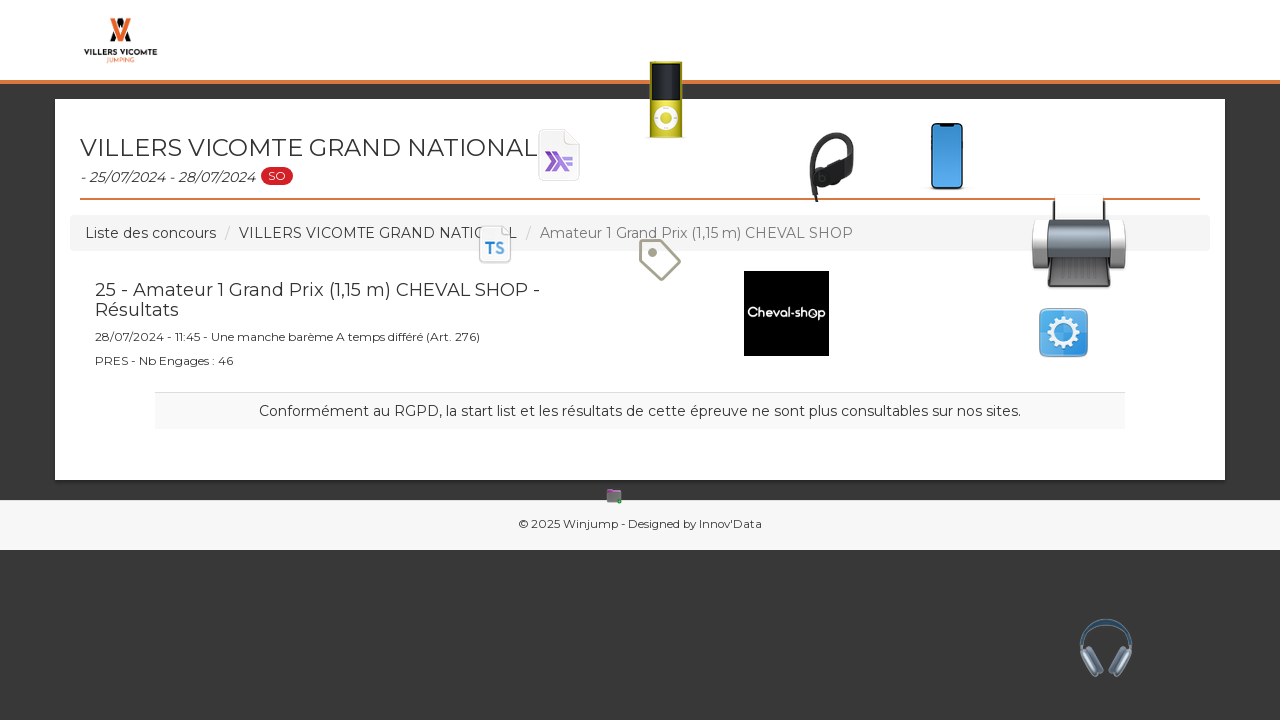  What do you see at coordinates (947, 157) in the screenshot?
I see `indicates a connected iPhone device` at bounding box center [947, 157].